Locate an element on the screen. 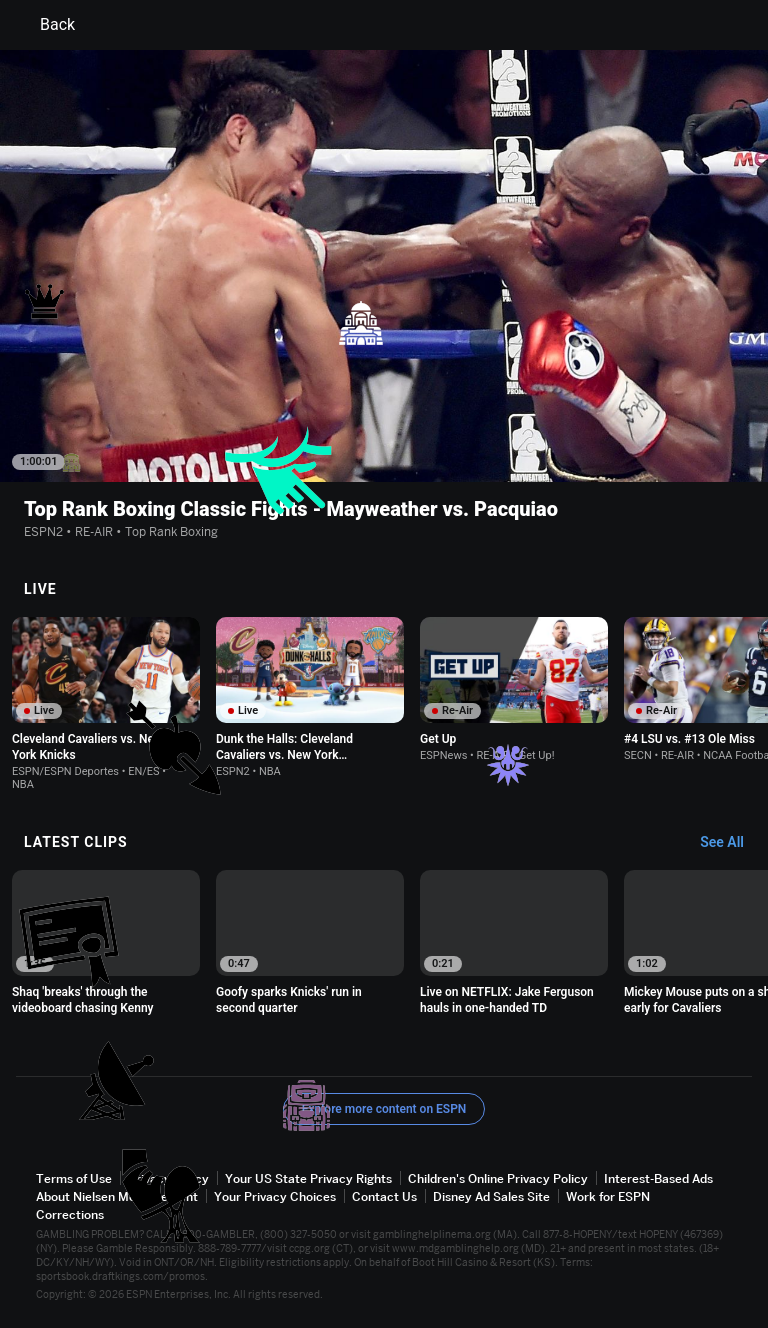  view historical or religious landmarks is located at coordinates (361, 323).